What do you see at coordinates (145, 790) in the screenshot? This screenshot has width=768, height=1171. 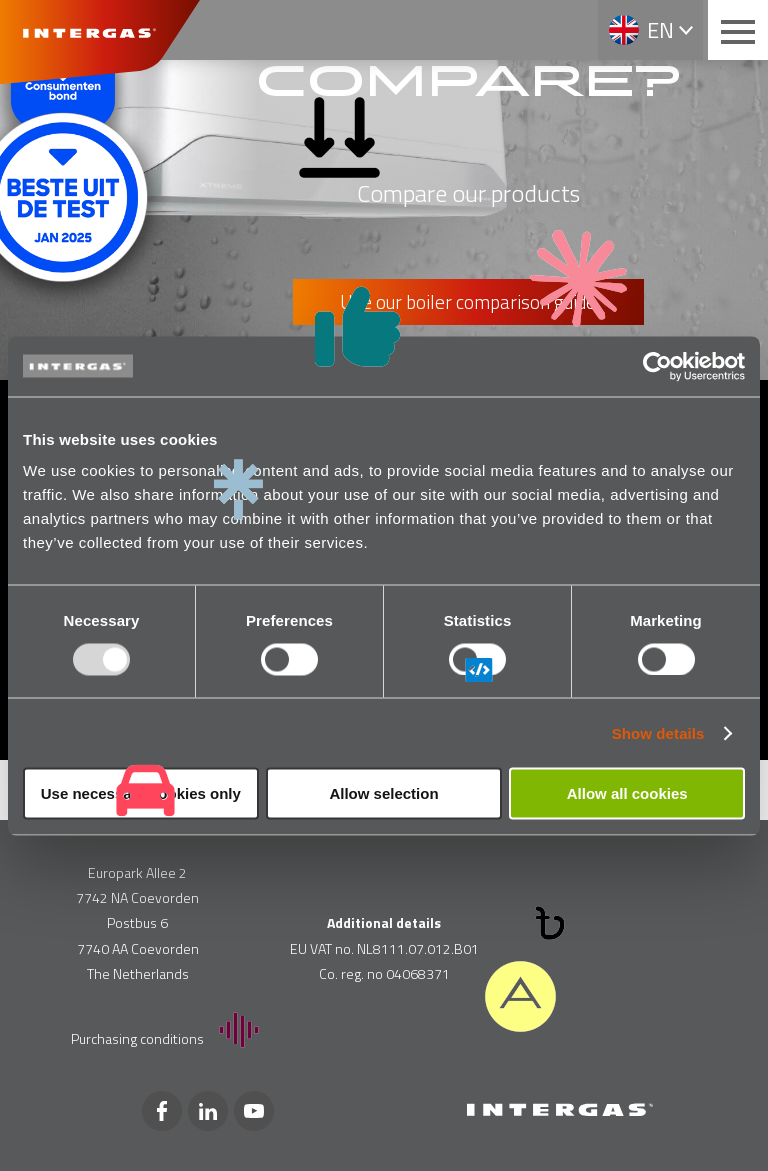 I see `access vehicle or driving settings` at bounding box center [145, 790].